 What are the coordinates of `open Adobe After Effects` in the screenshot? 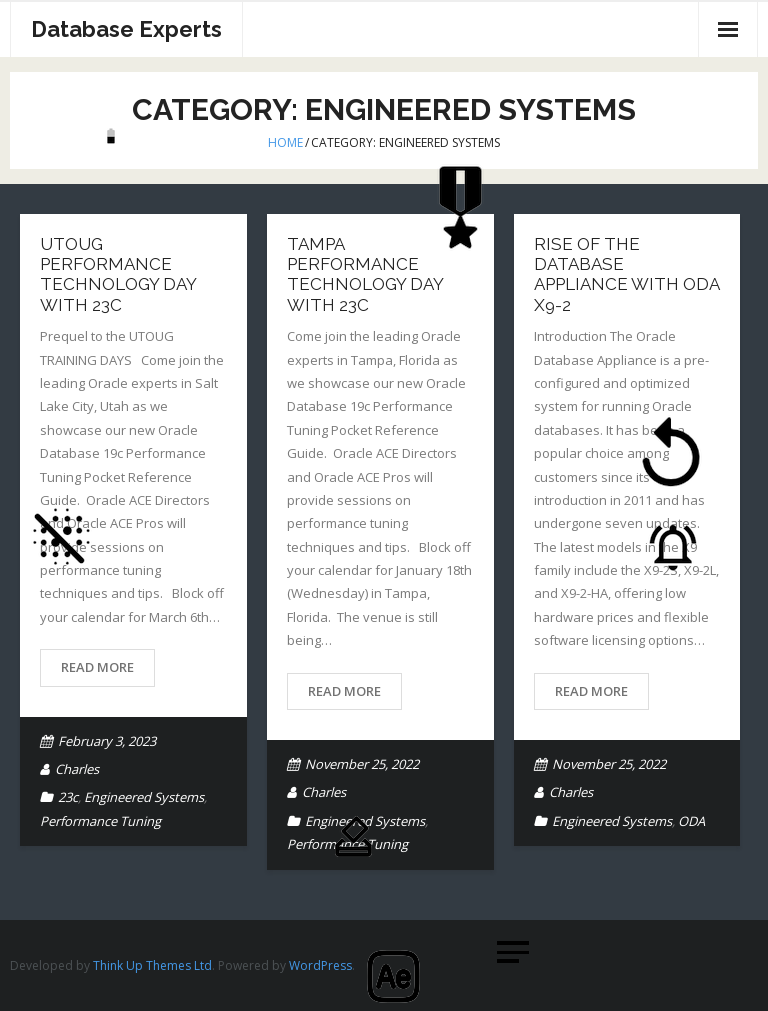 It's located at (393, 976).